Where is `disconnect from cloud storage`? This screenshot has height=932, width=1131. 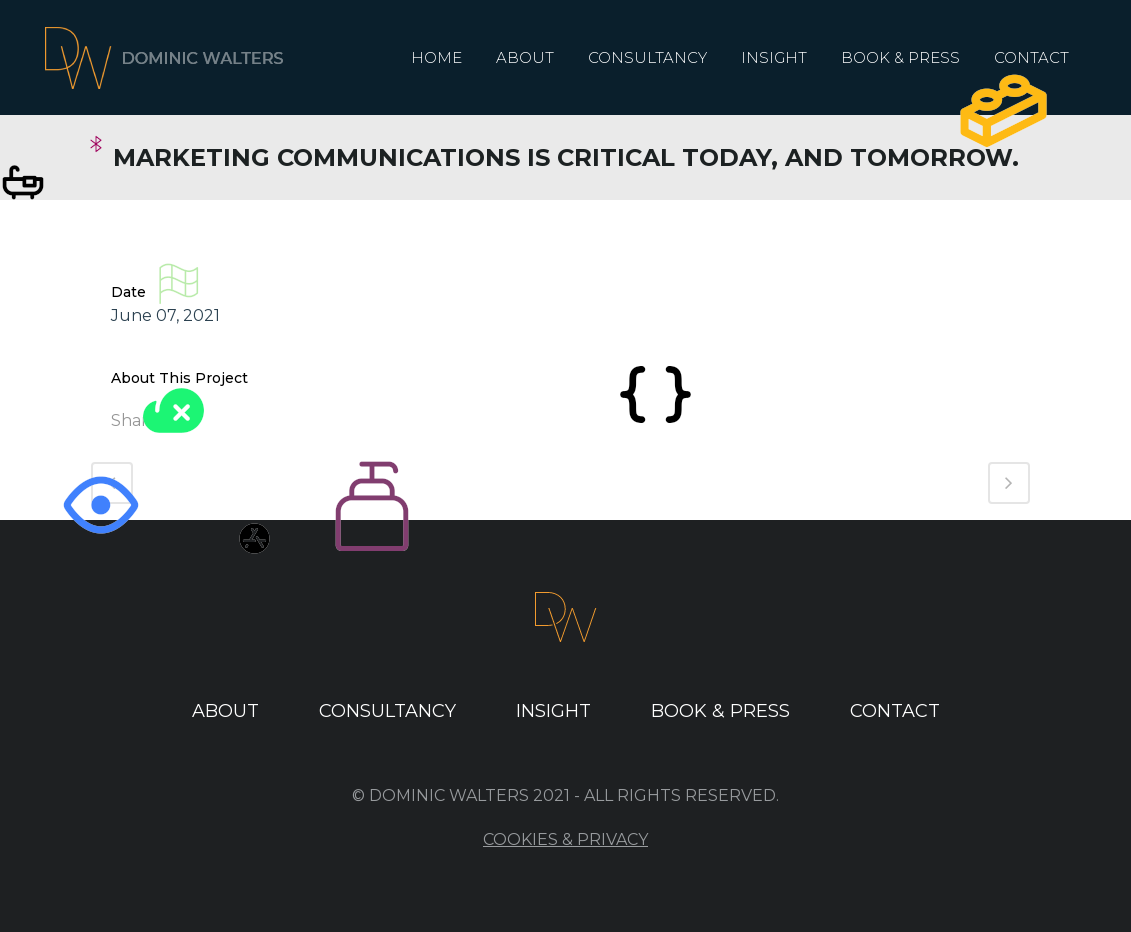 disconnect from cloud storage is located at coordinates (173, 410).